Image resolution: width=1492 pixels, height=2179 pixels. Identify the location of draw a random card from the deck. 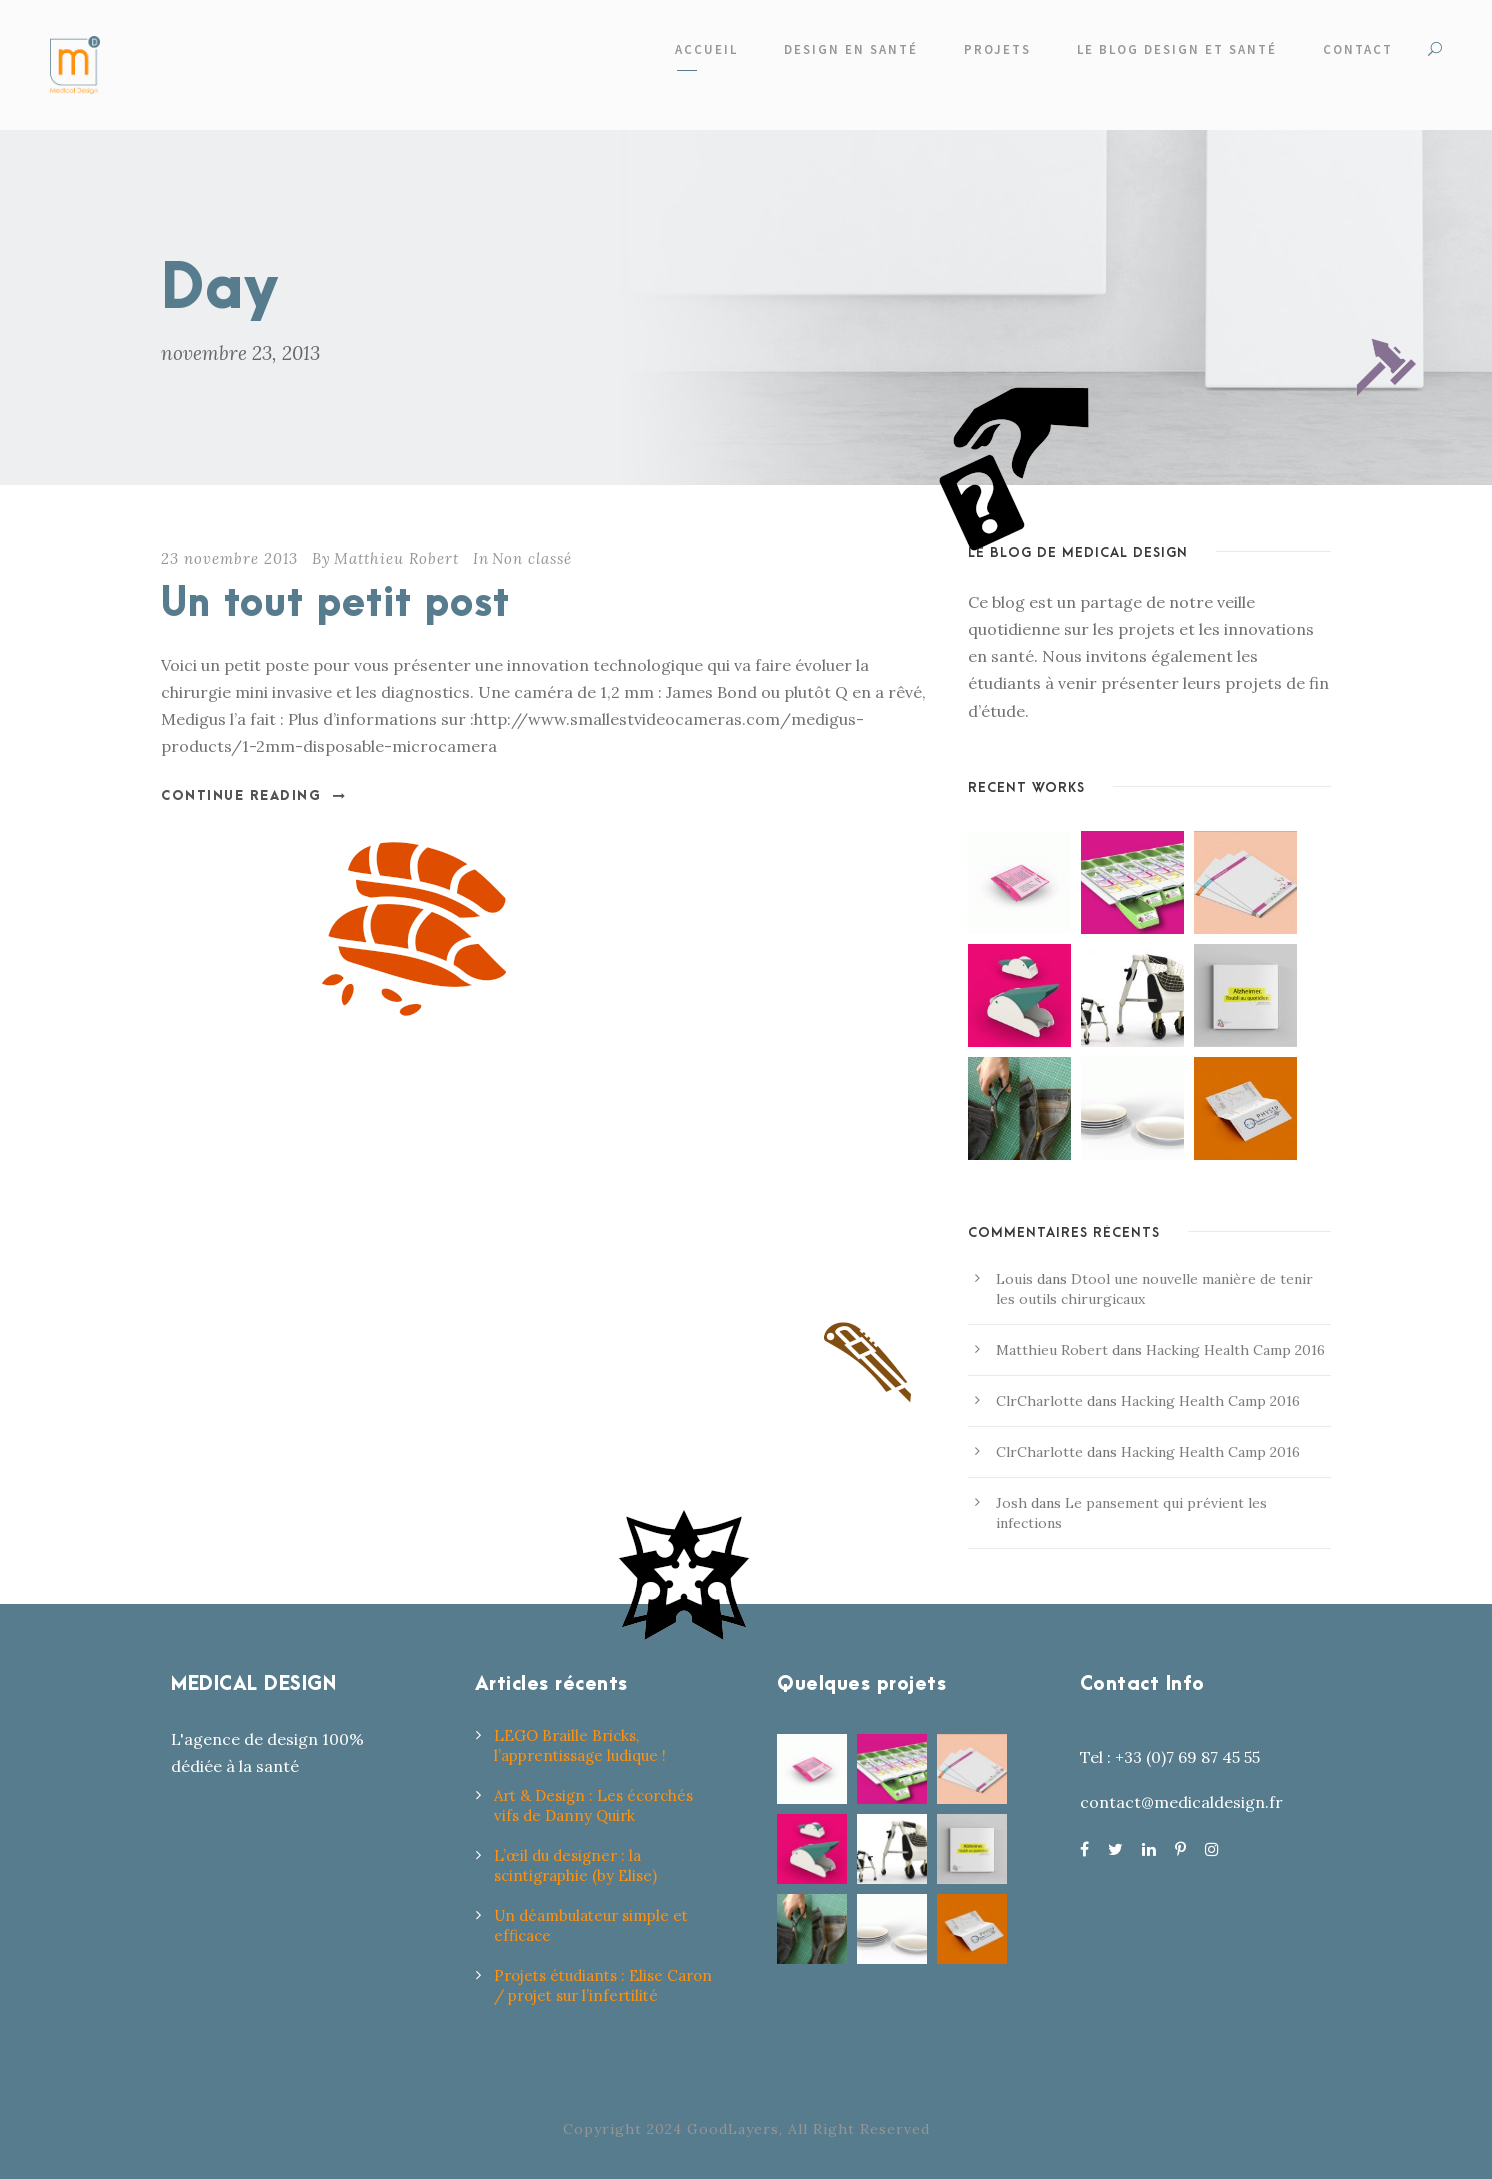
(1014, 469).